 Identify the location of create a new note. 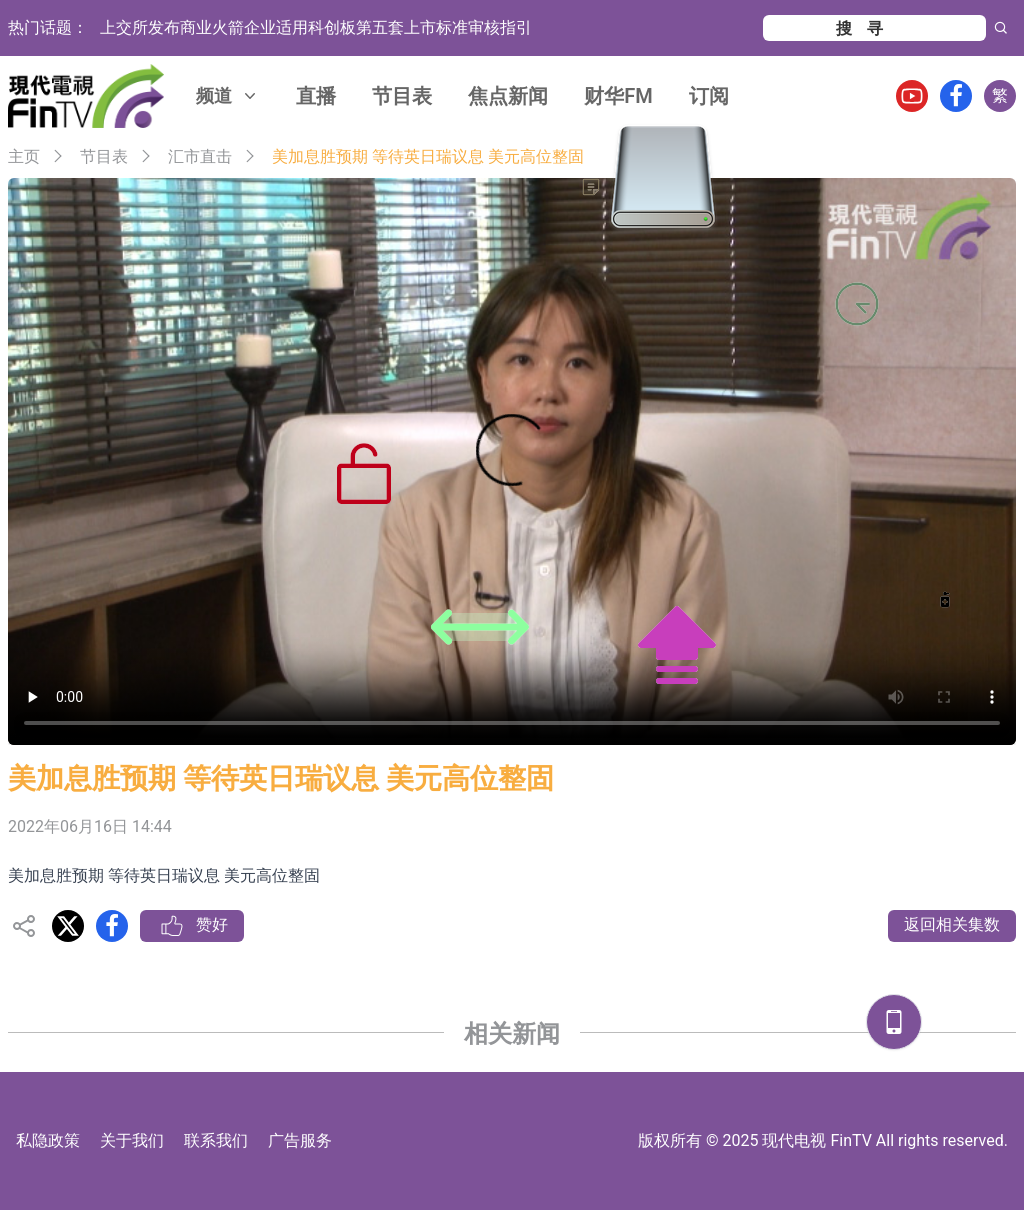
(591, 187).